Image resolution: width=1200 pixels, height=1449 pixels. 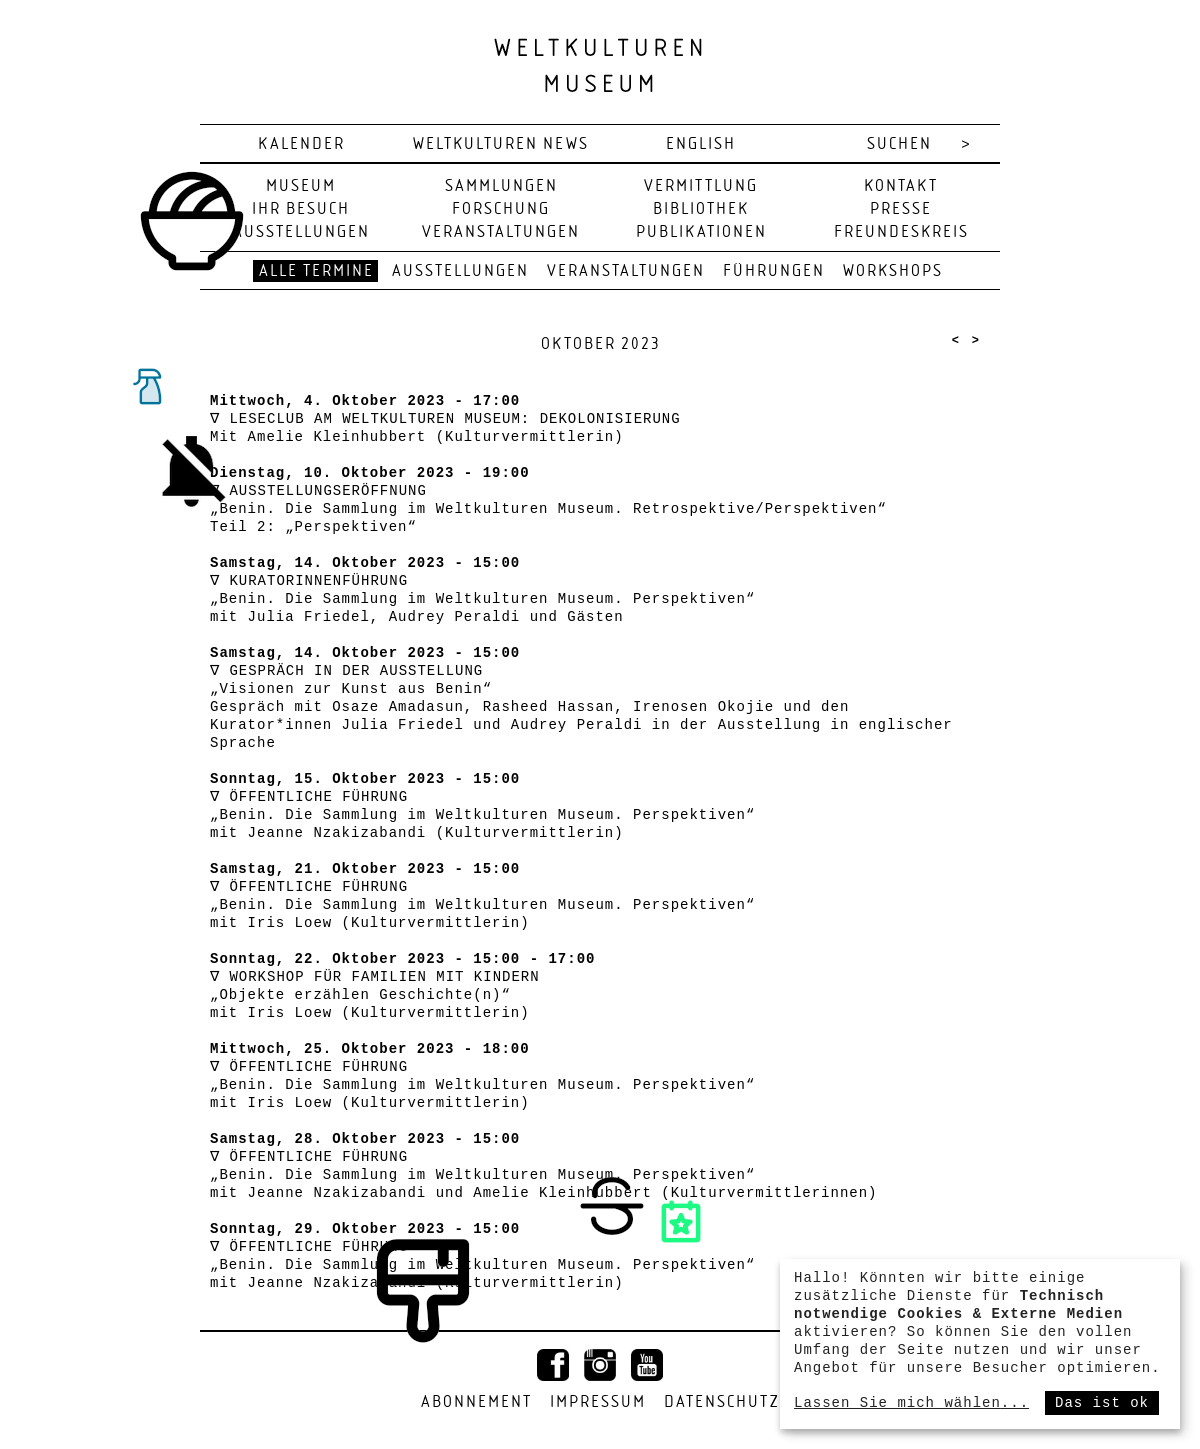 What do you see at coordinates (681, 1223) in the screenshot?
I see `view favorite or starred events` at bounding box center [681, 1223].